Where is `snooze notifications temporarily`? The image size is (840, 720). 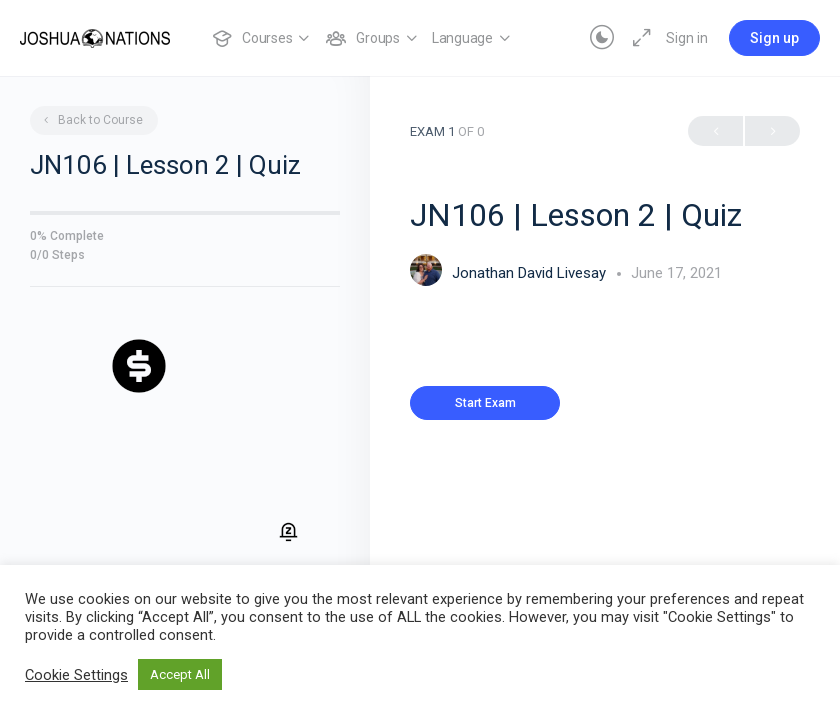
snooze notifications temporarily is located at coordinates (288, 531).